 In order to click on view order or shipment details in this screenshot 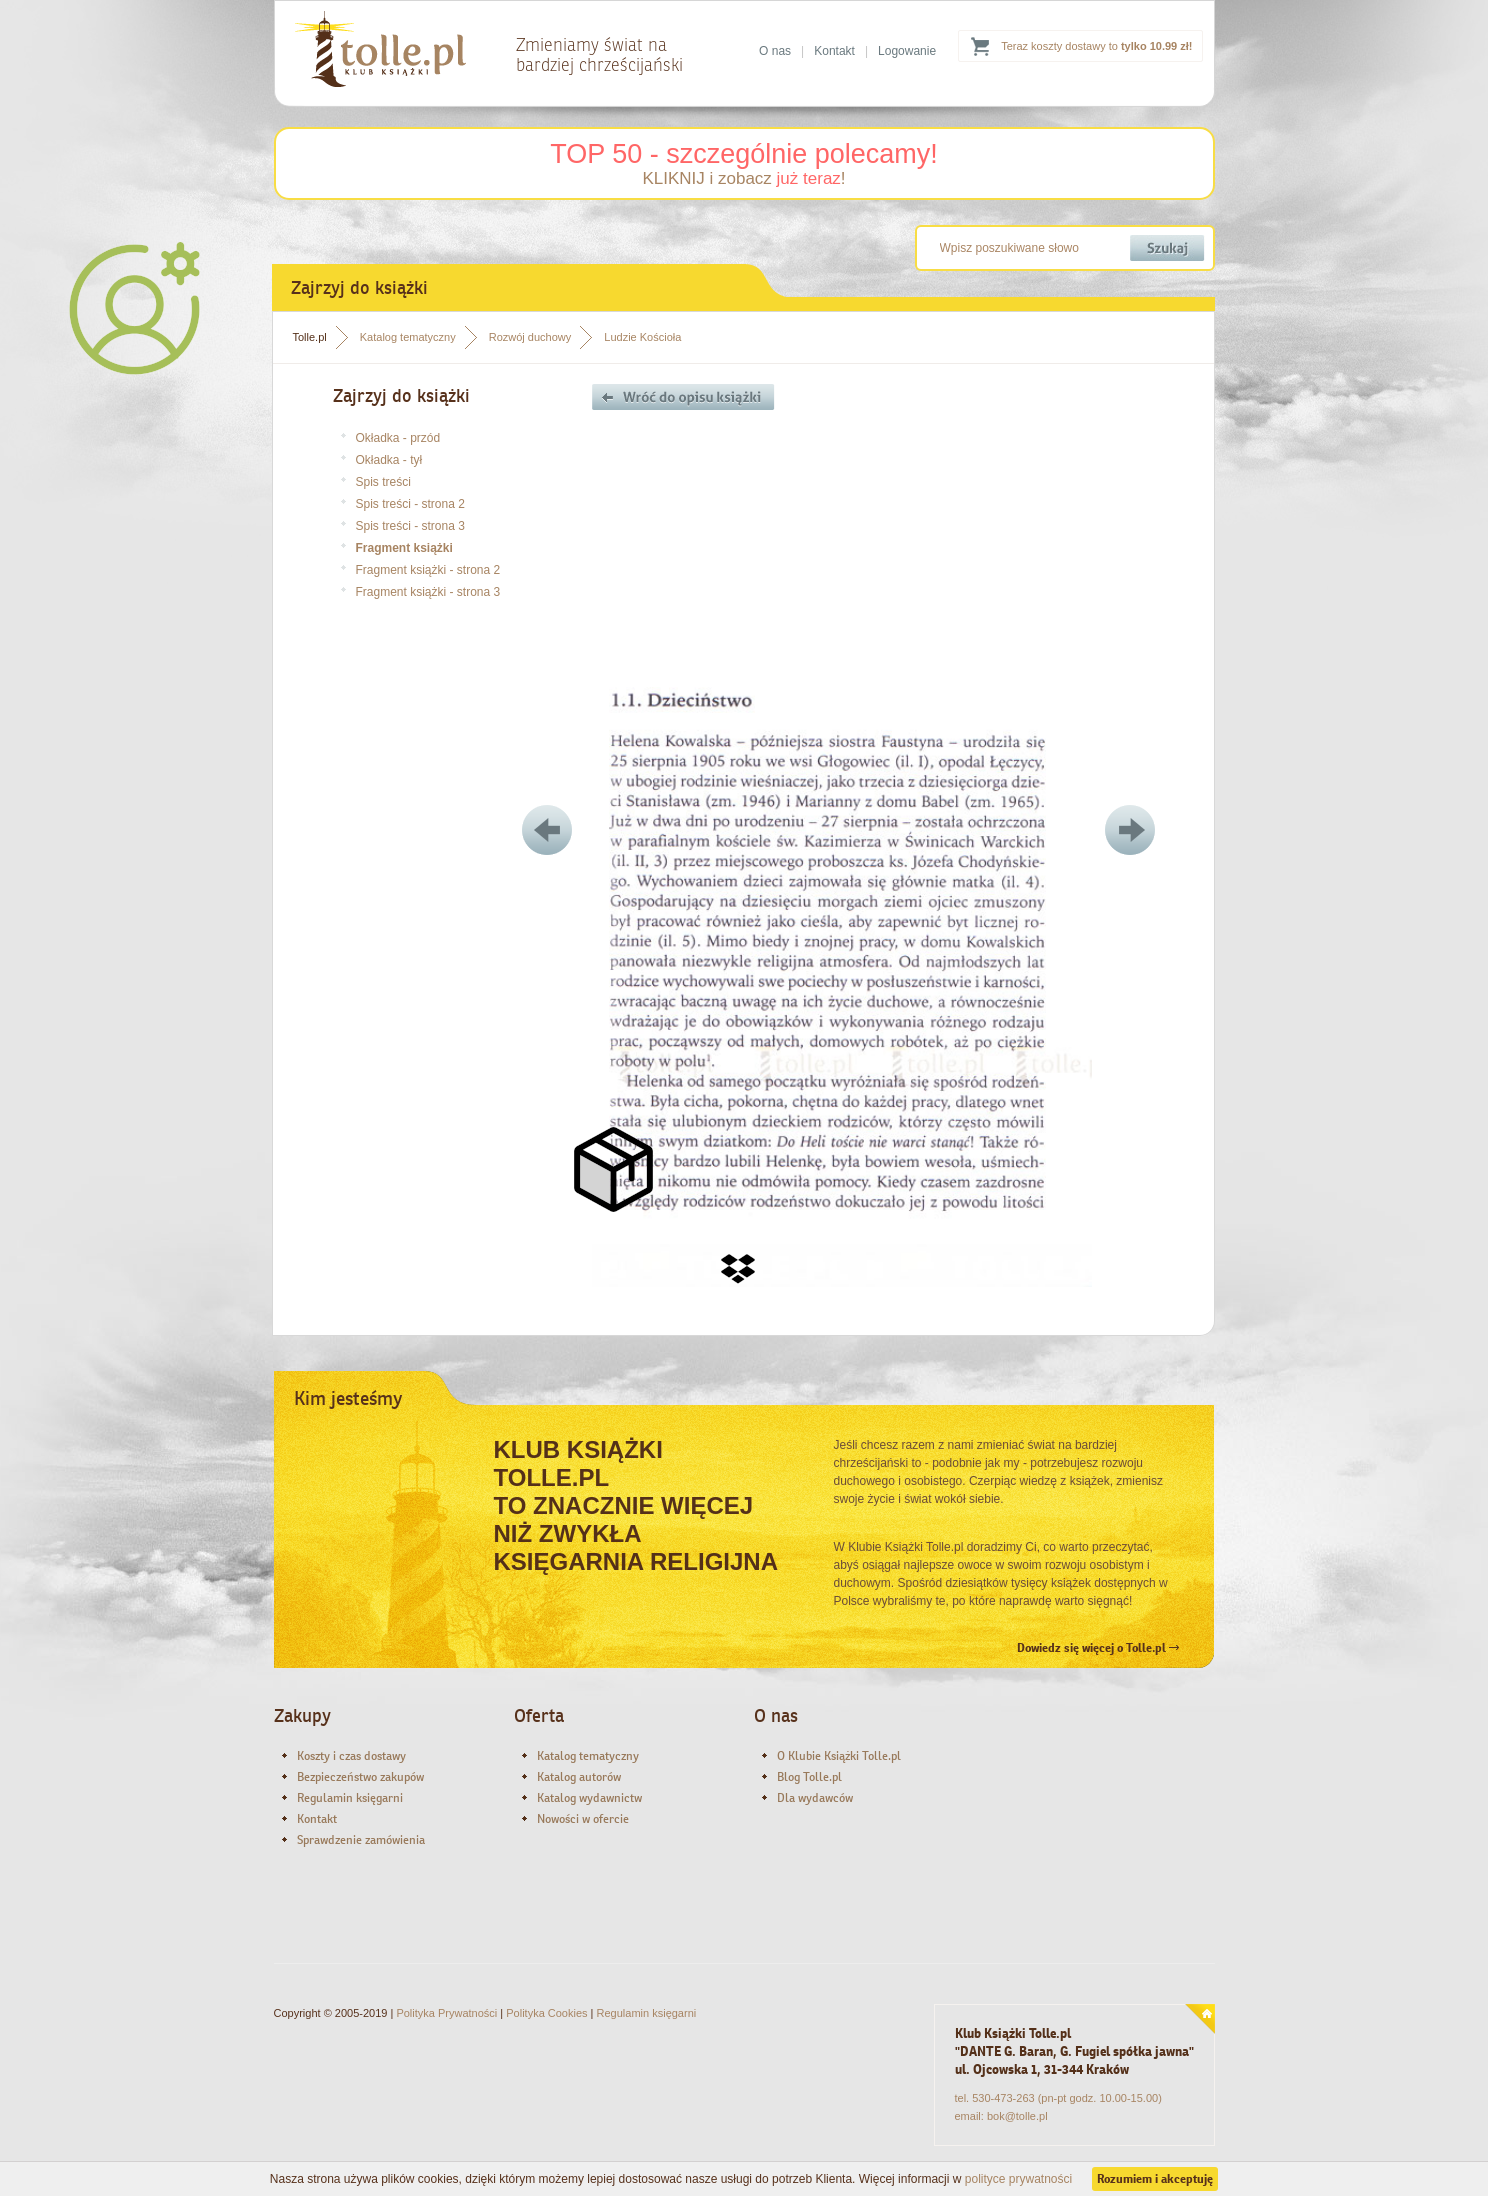, I will do `click(613, 1169)`.